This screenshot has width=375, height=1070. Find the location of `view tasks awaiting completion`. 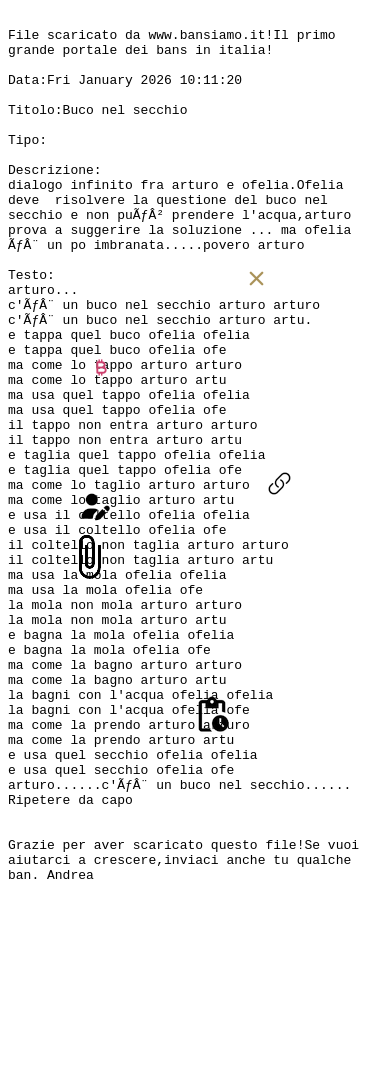

view tasks awaiting completion is located at coordinates (212, 715).